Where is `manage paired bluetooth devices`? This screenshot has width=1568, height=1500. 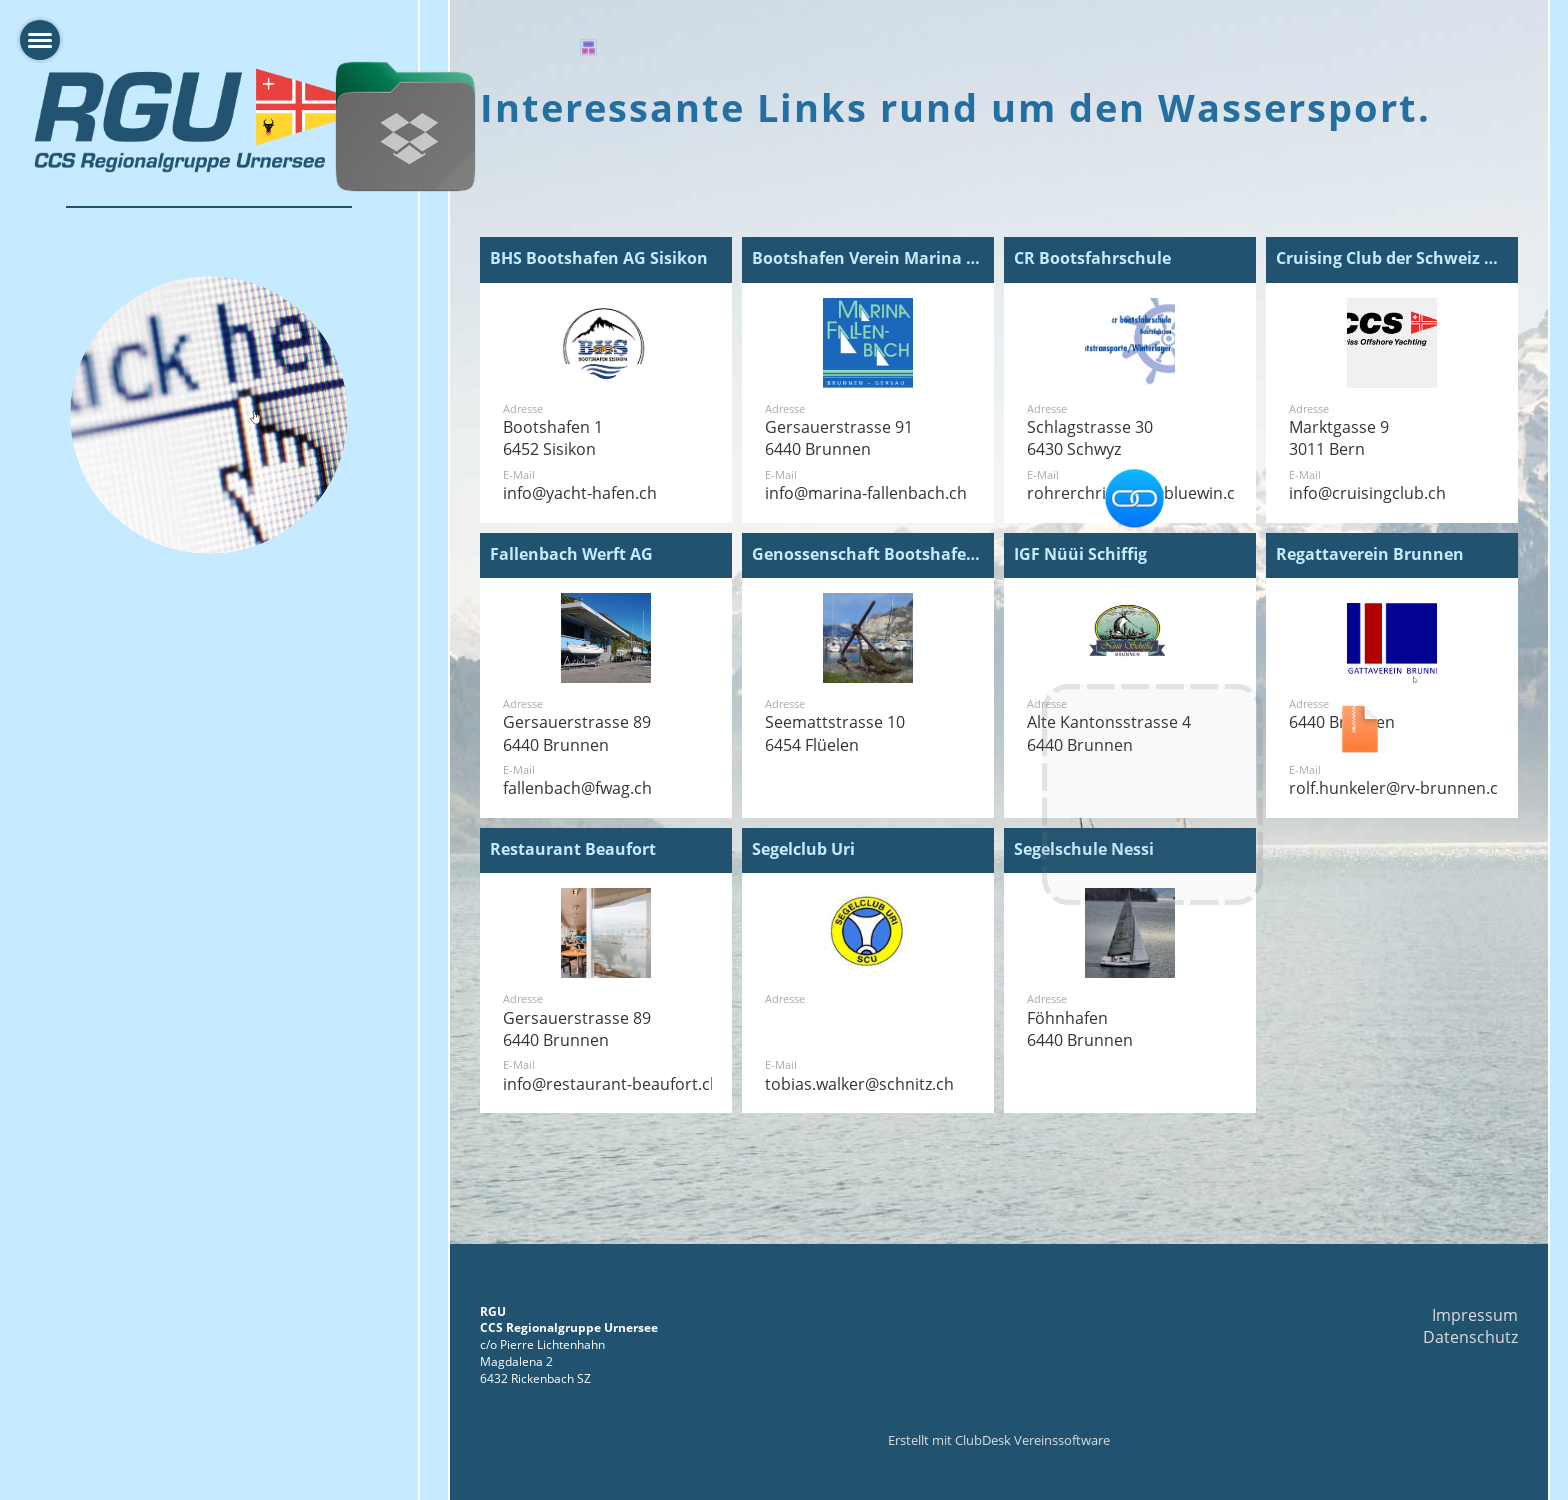 manage paired bluetooth devices is located at coordinates (1134, 498).